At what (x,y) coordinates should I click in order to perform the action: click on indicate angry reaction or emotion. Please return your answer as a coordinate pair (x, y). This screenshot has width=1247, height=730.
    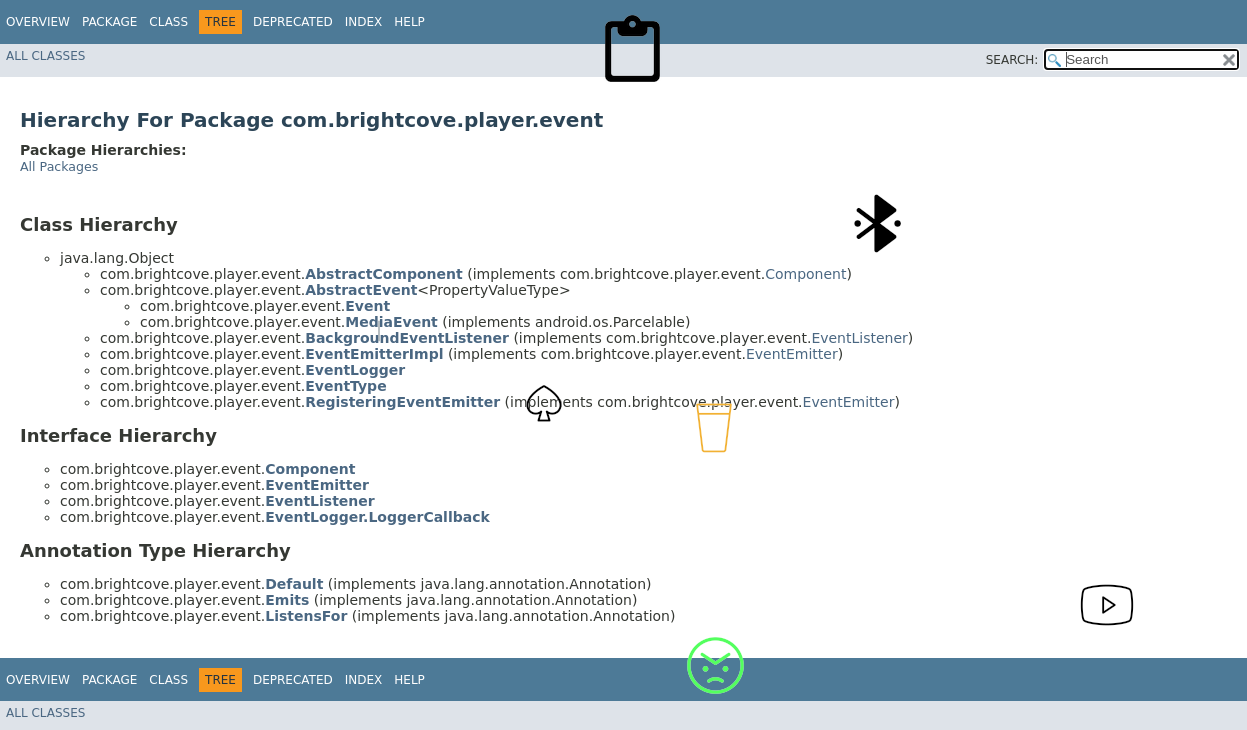
    Looking at the image, I should click on (715, 665).